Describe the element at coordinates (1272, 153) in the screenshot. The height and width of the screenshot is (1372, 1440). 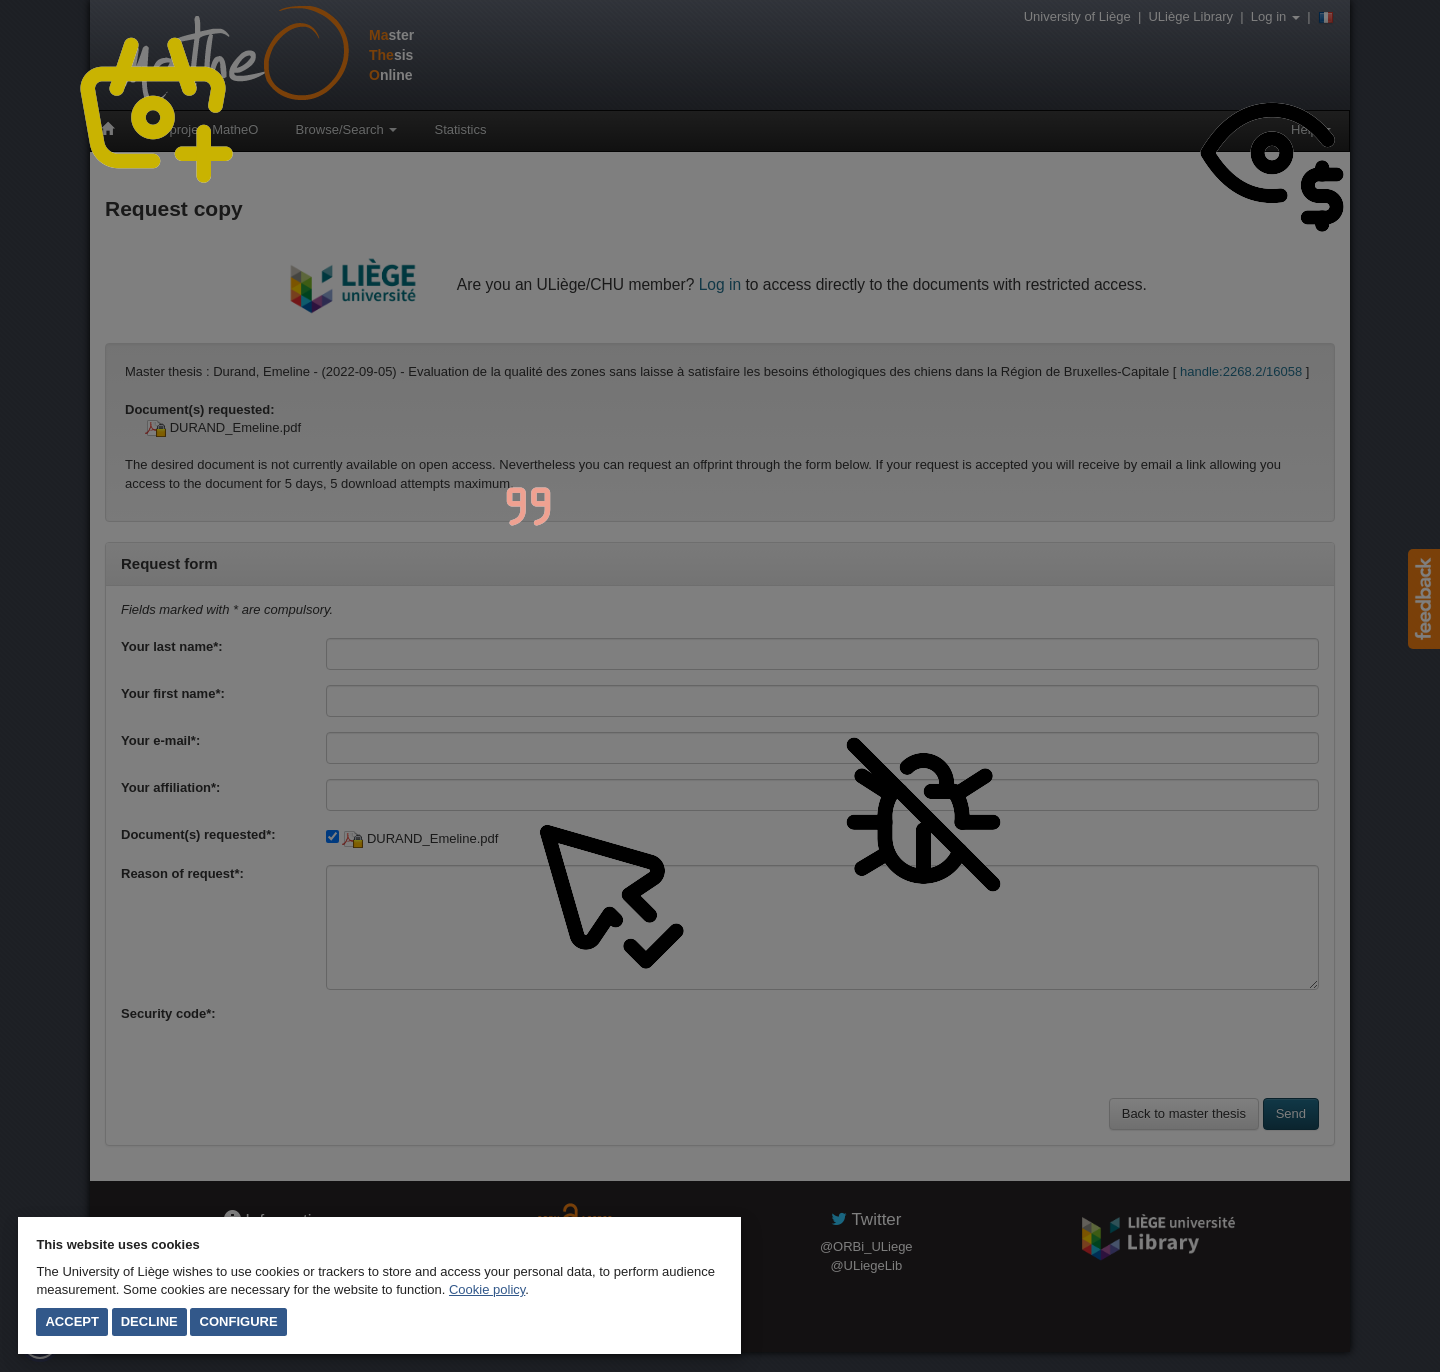
I see `view pricing or cost details` at that location.